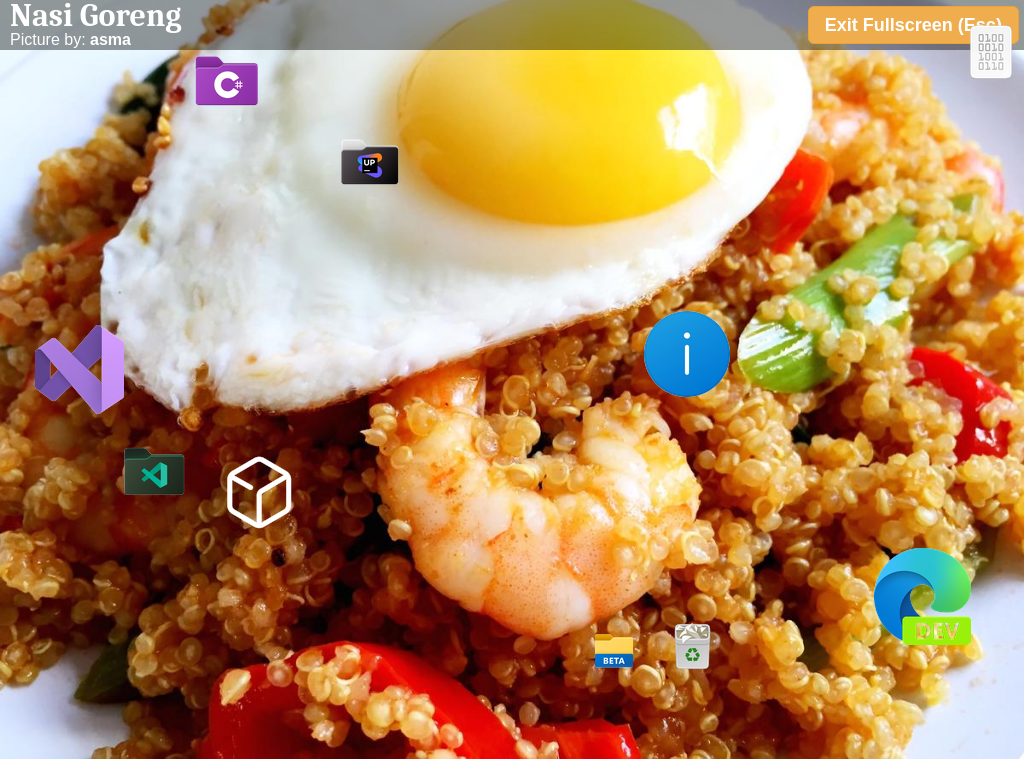 The image size is (1024, 759). What do you see at coordinates (687, 354) in the screenshot?
I see `view more information about this item` at bounding box center [687, 354].